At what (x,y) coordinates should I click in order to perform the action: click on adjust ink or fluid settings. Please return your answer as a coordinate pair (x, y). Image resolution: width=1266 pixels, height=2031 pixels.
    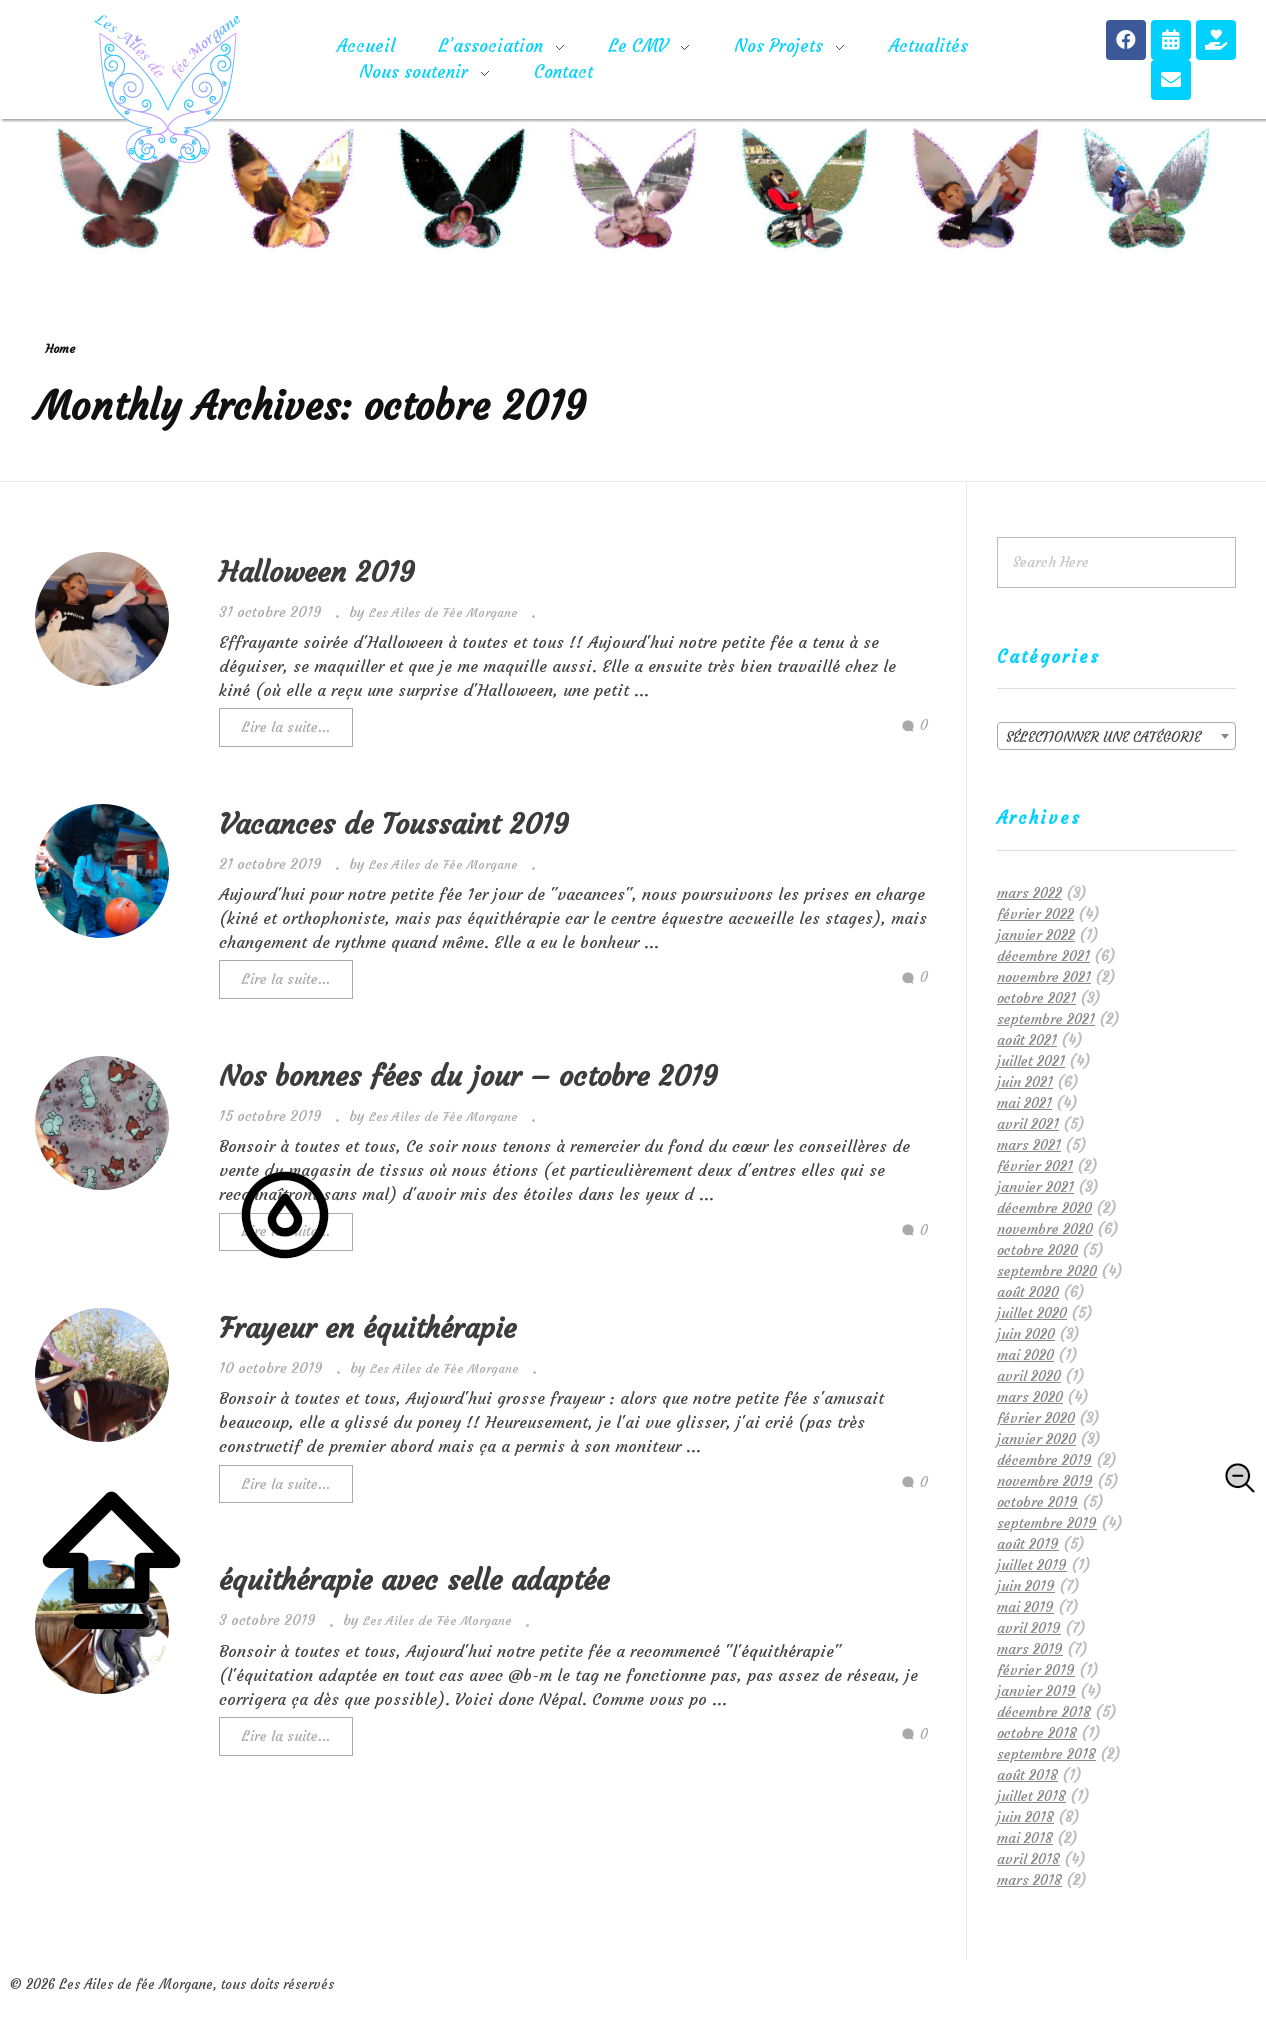
    Looking at the image, I should click on (285, 1215).